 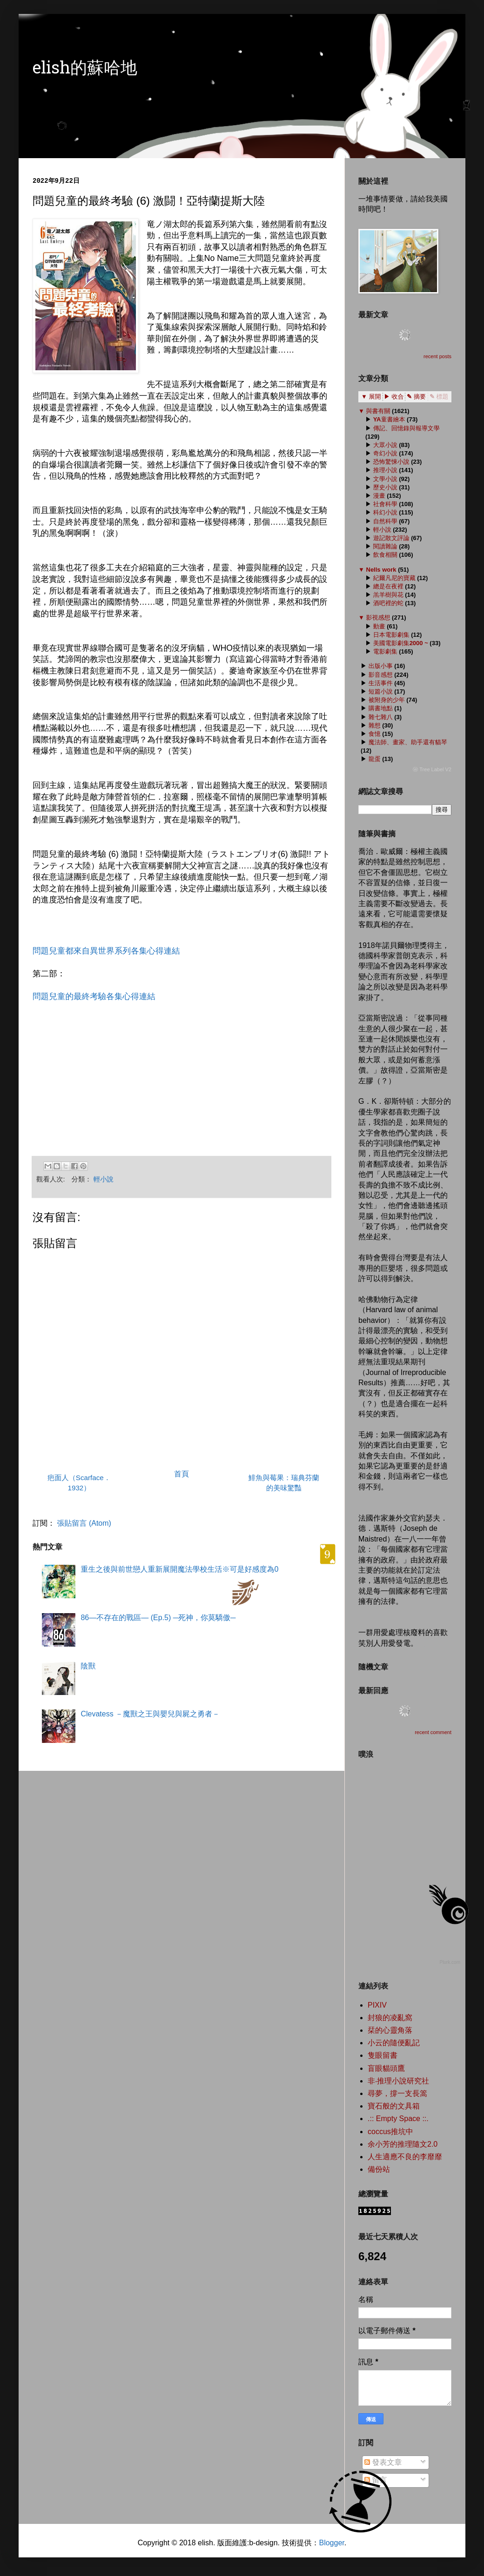 I want to click on indicates watering or irrigation action, so click(x=62, y=126).